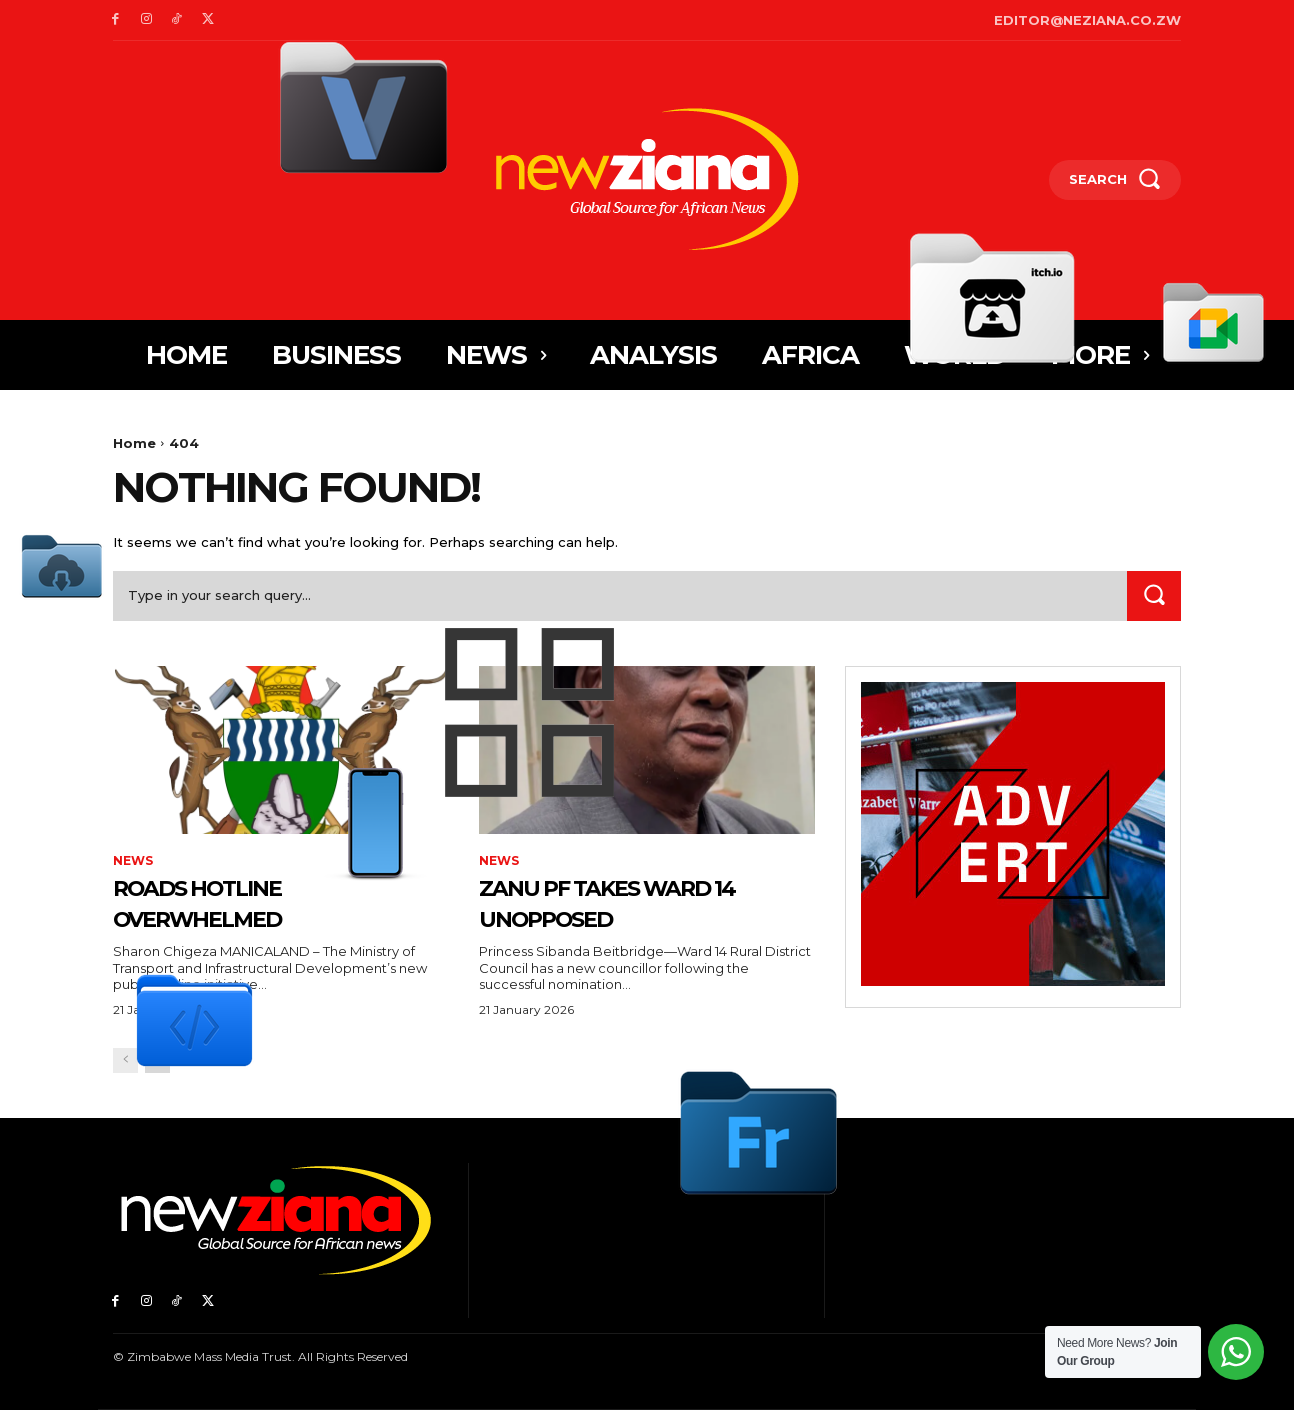  Describe the element at coordinates (363, 112) in the screenshot. I see `open folder containing files starting with "V"` at that location.